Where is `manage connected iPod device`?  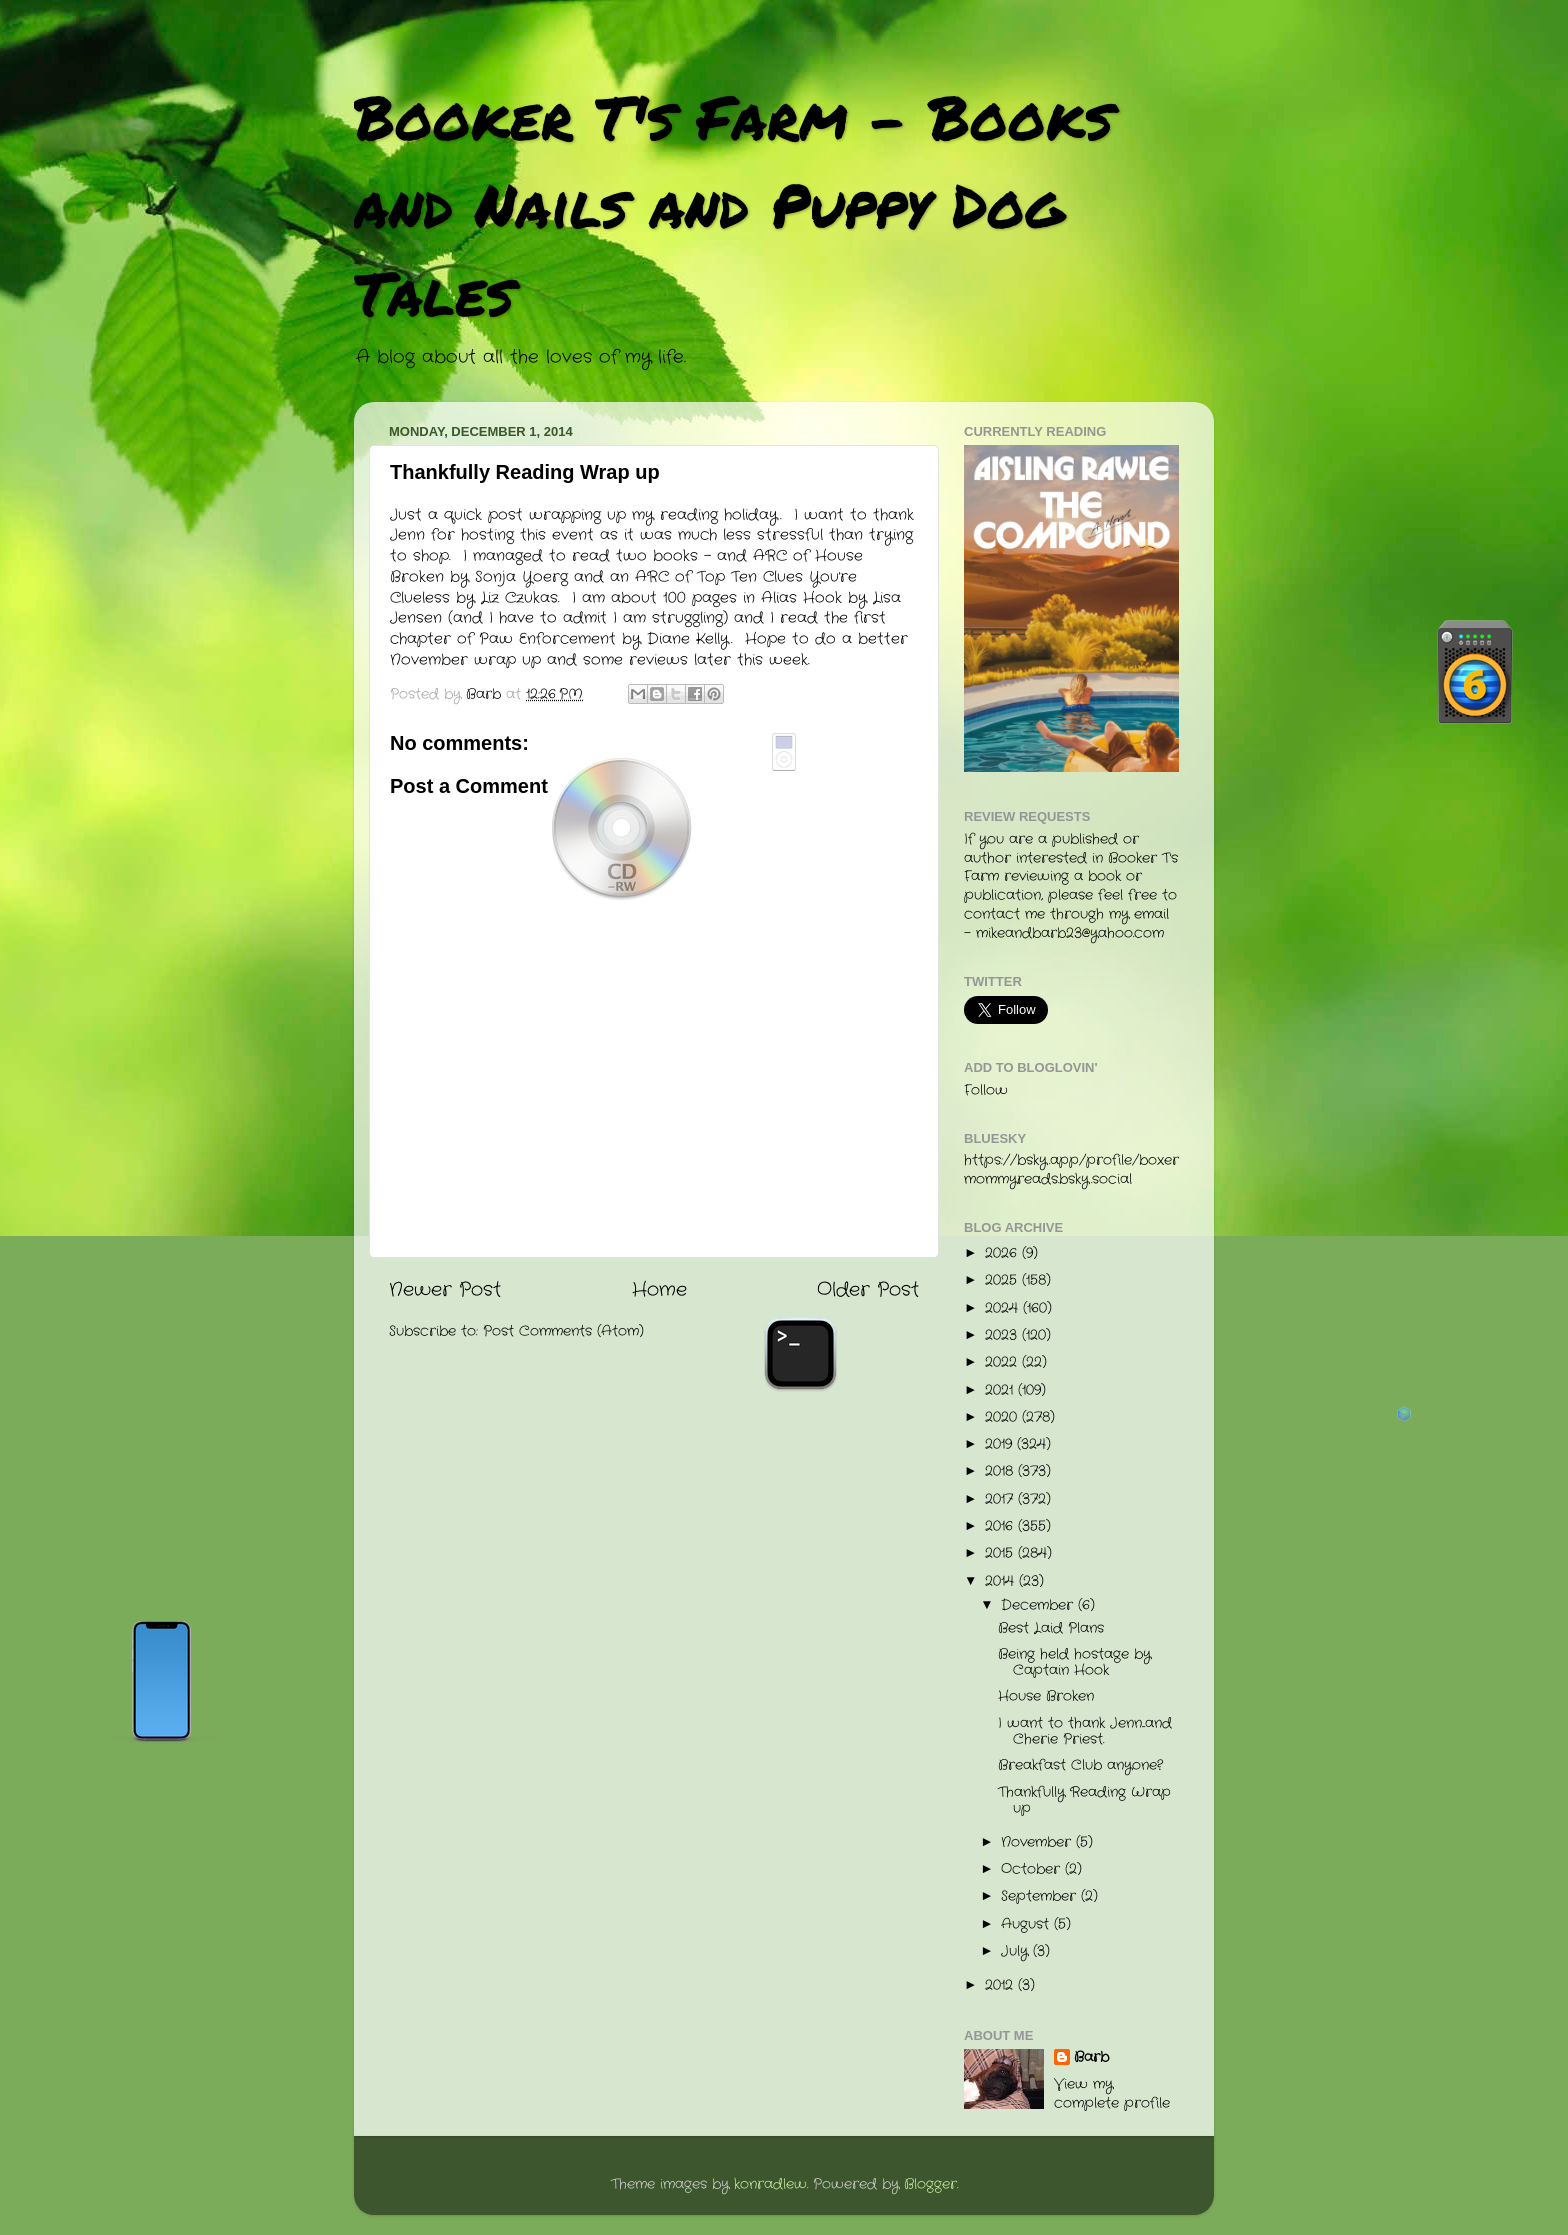
manage connected iPod device is located at coordinates (784, 752).